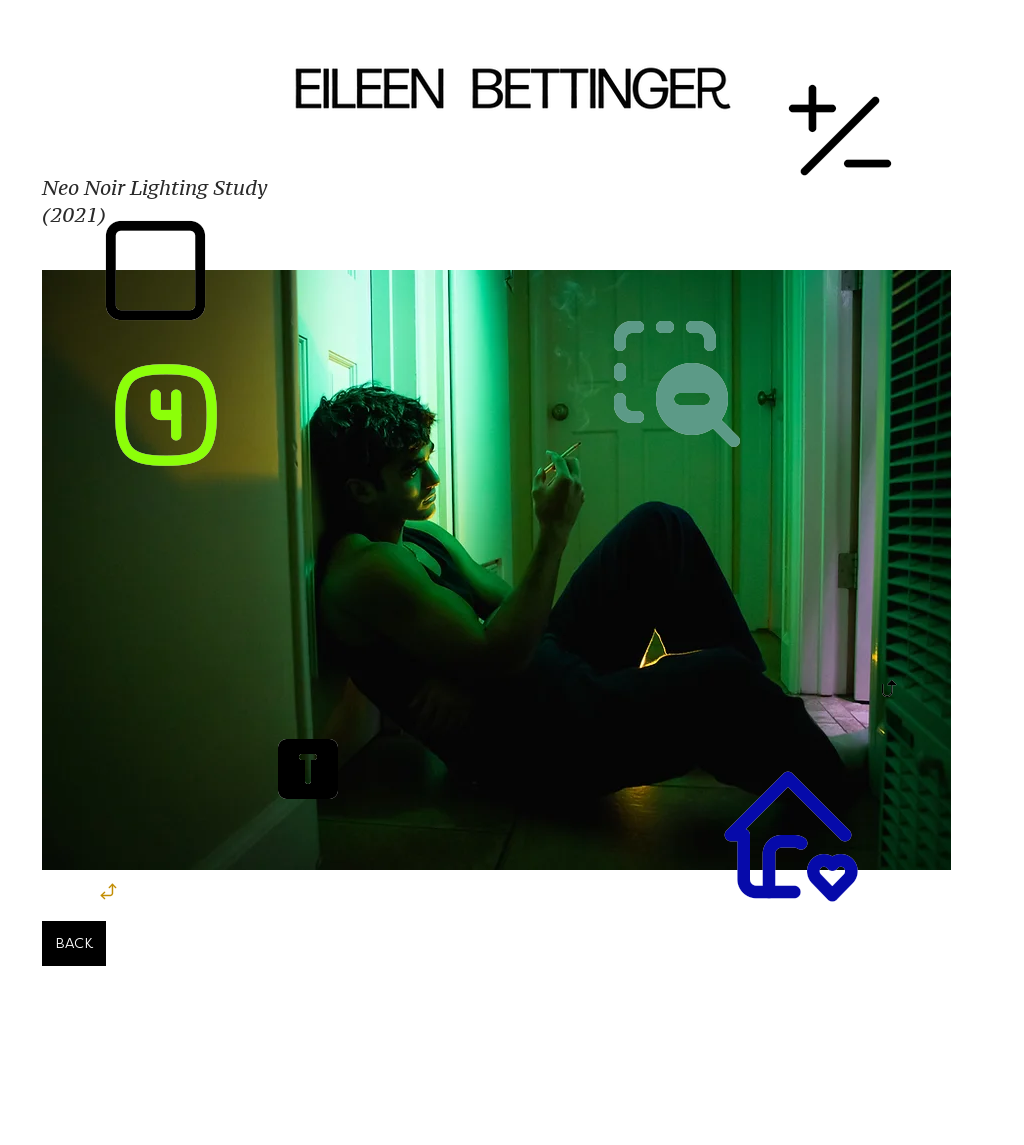 The height and width of the screenshot is (1145, 1024). What do you see at coordinates (155, 270) in the screenshot?
I see `define a selection area` at bounding box center [155, 270].